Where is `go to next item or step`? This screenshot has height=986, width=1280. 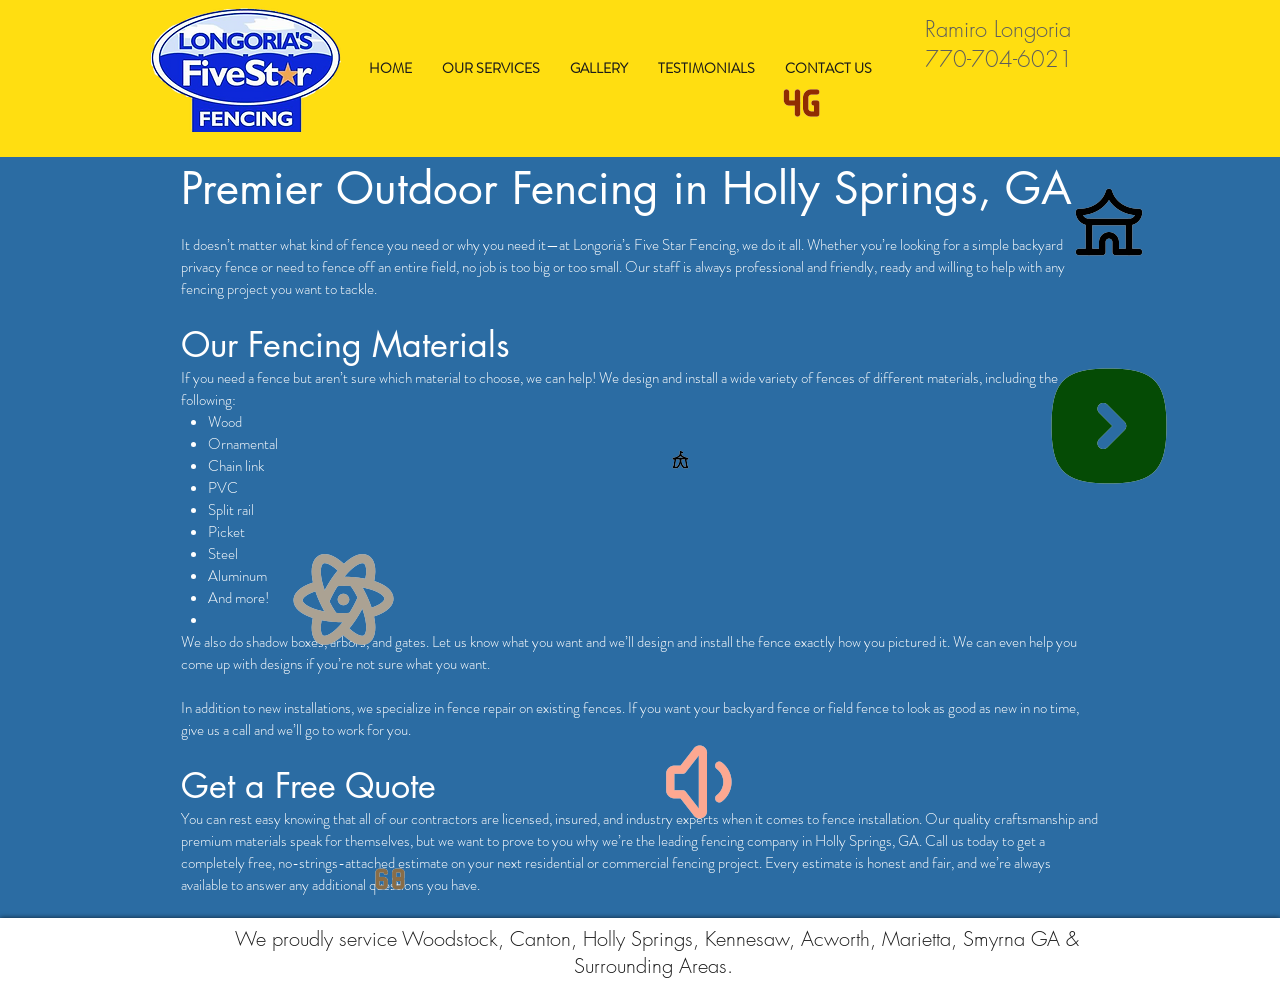 go to next item or step is located at coordinates (1109, 426).